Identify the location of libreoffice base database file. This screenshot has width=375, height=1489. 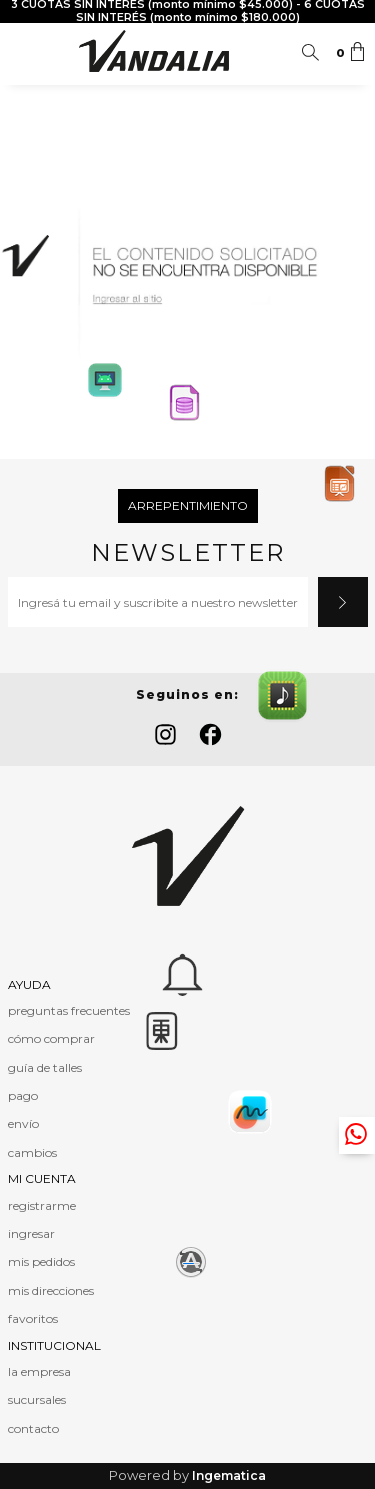
(184, 402).